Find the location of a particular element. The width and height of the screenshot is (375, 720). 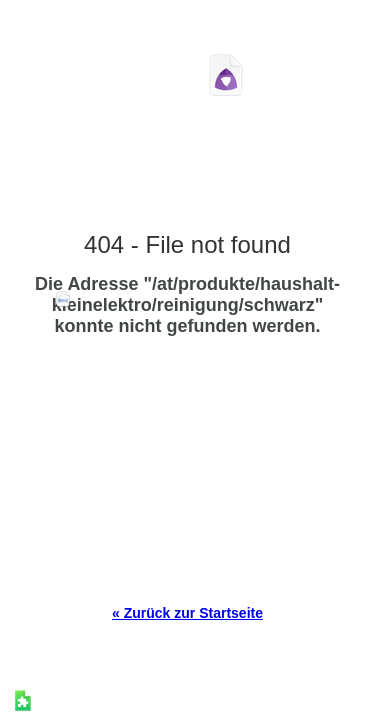

meson build system configuration file is located at coordinates (226, 75).